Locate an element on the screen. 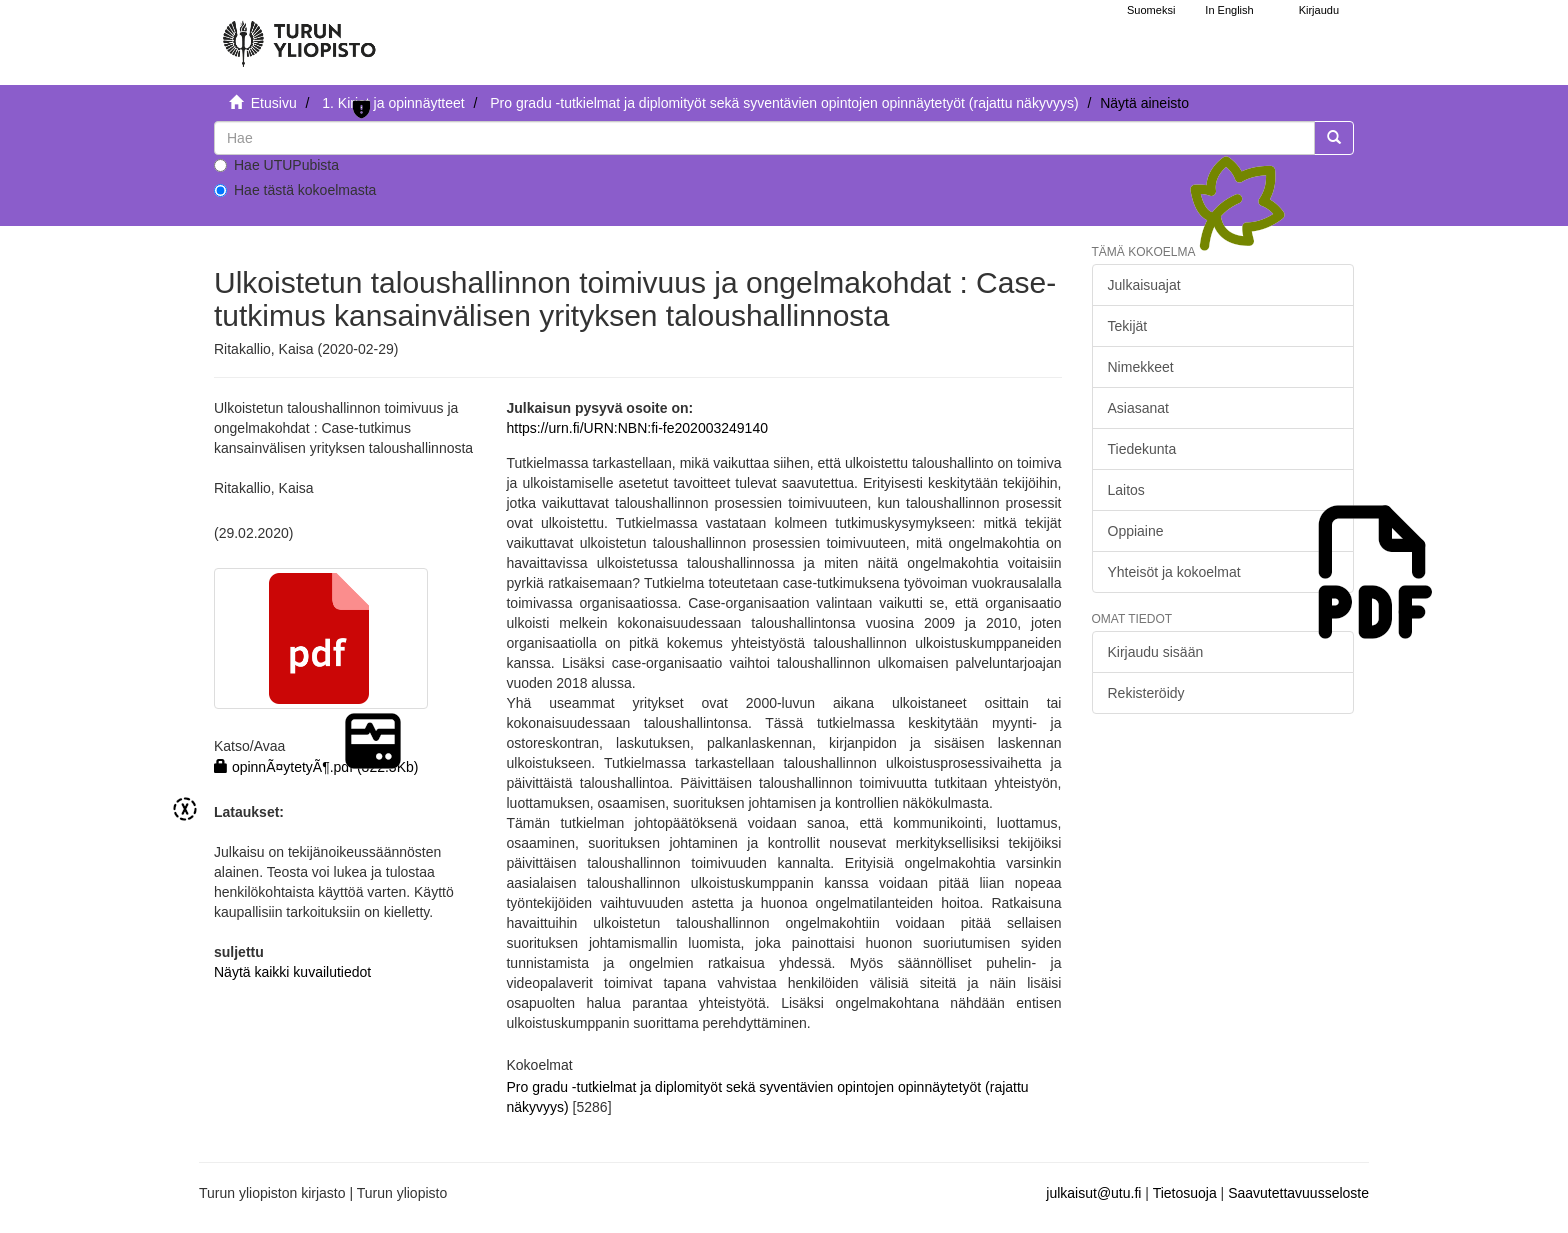  view heart rate or vital signs monitor is located at coordinates (373, 741).